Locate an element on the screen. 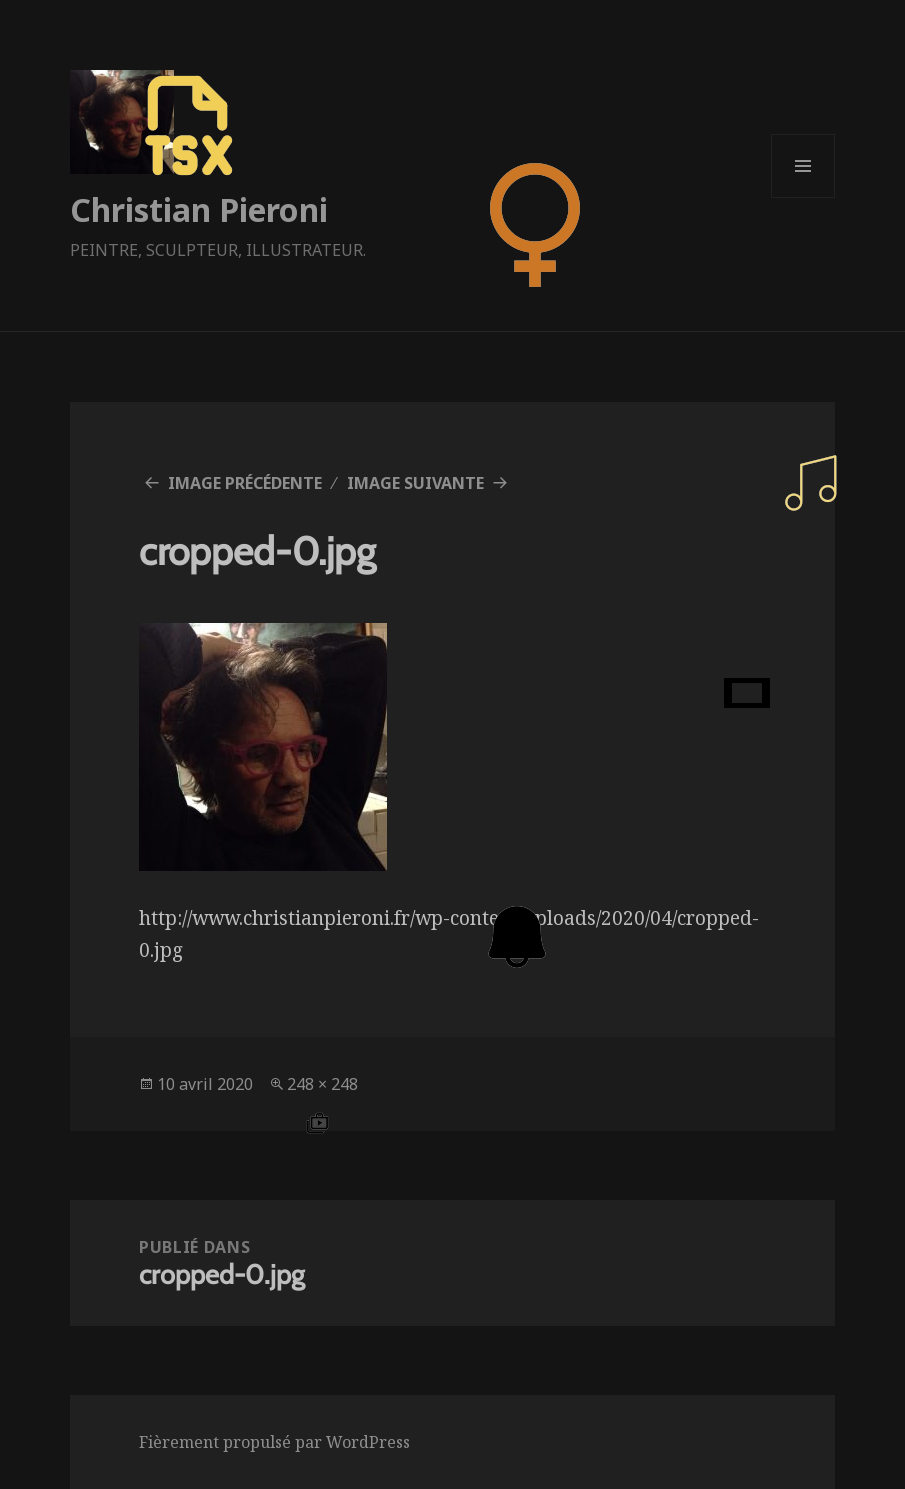 The image size is (905, 1489). switch device to landscape orientation is located at coordinates (747, 693).